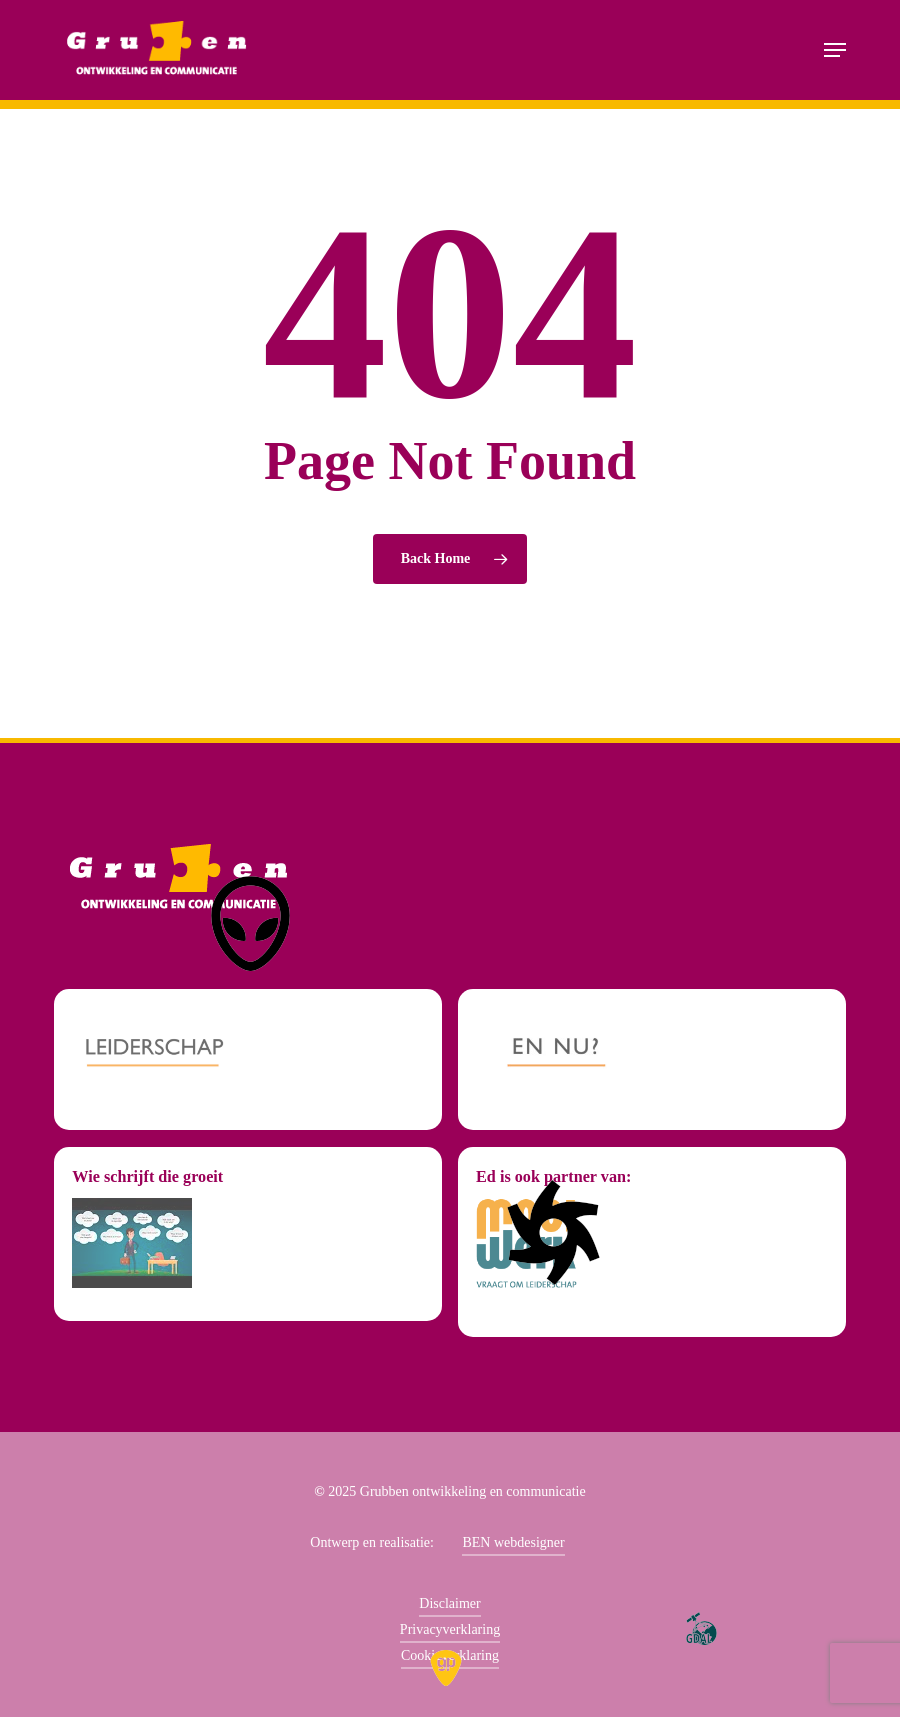  Describe the element at coordinates (250, 922) in the screenshot. I see `indicates sci-fi or extraterrestrial content` at that location.